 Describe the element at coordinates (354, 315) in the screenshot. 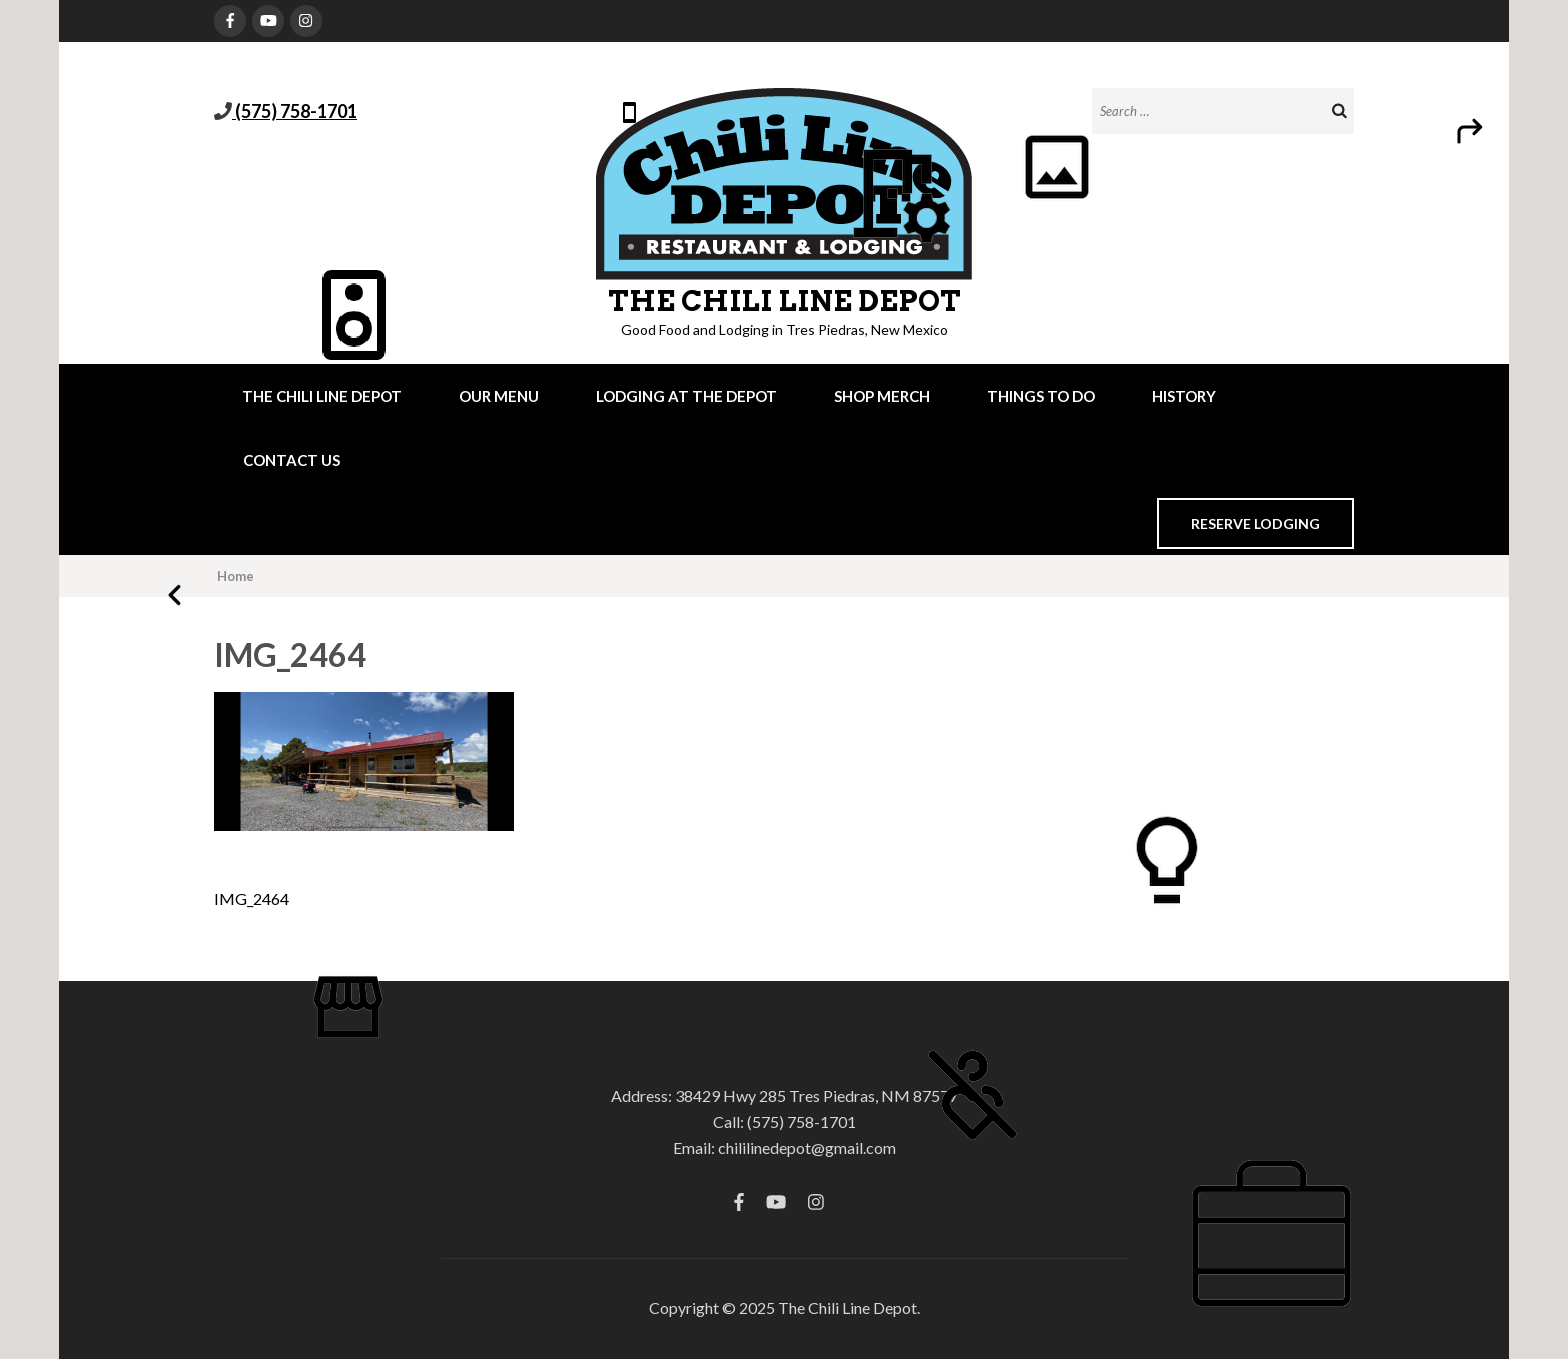

I see `adjust speaker or audio output settings` at that location.